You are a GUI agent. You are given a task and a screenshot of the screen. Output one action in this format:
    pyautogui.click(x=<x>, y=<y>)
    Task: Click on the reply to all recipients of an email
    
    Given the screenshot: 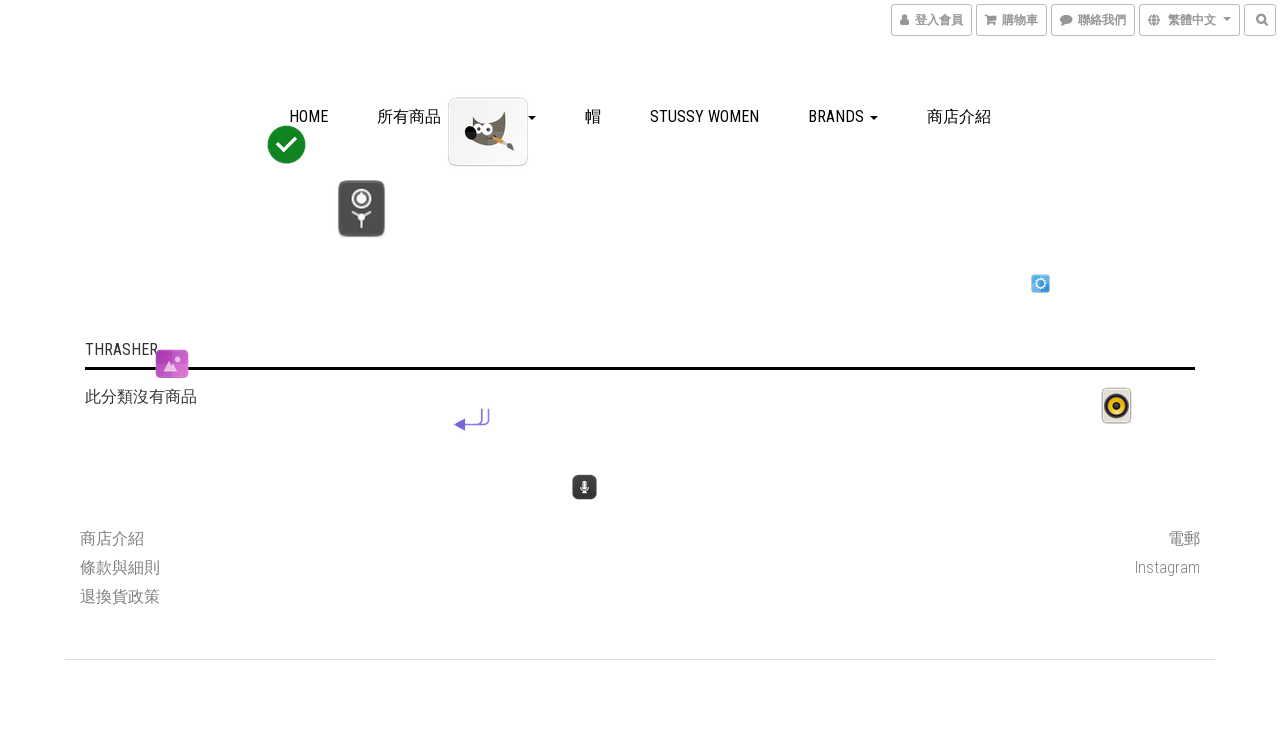 What is the action you would take?
    pyautogui.click(x=471, y=417)
    